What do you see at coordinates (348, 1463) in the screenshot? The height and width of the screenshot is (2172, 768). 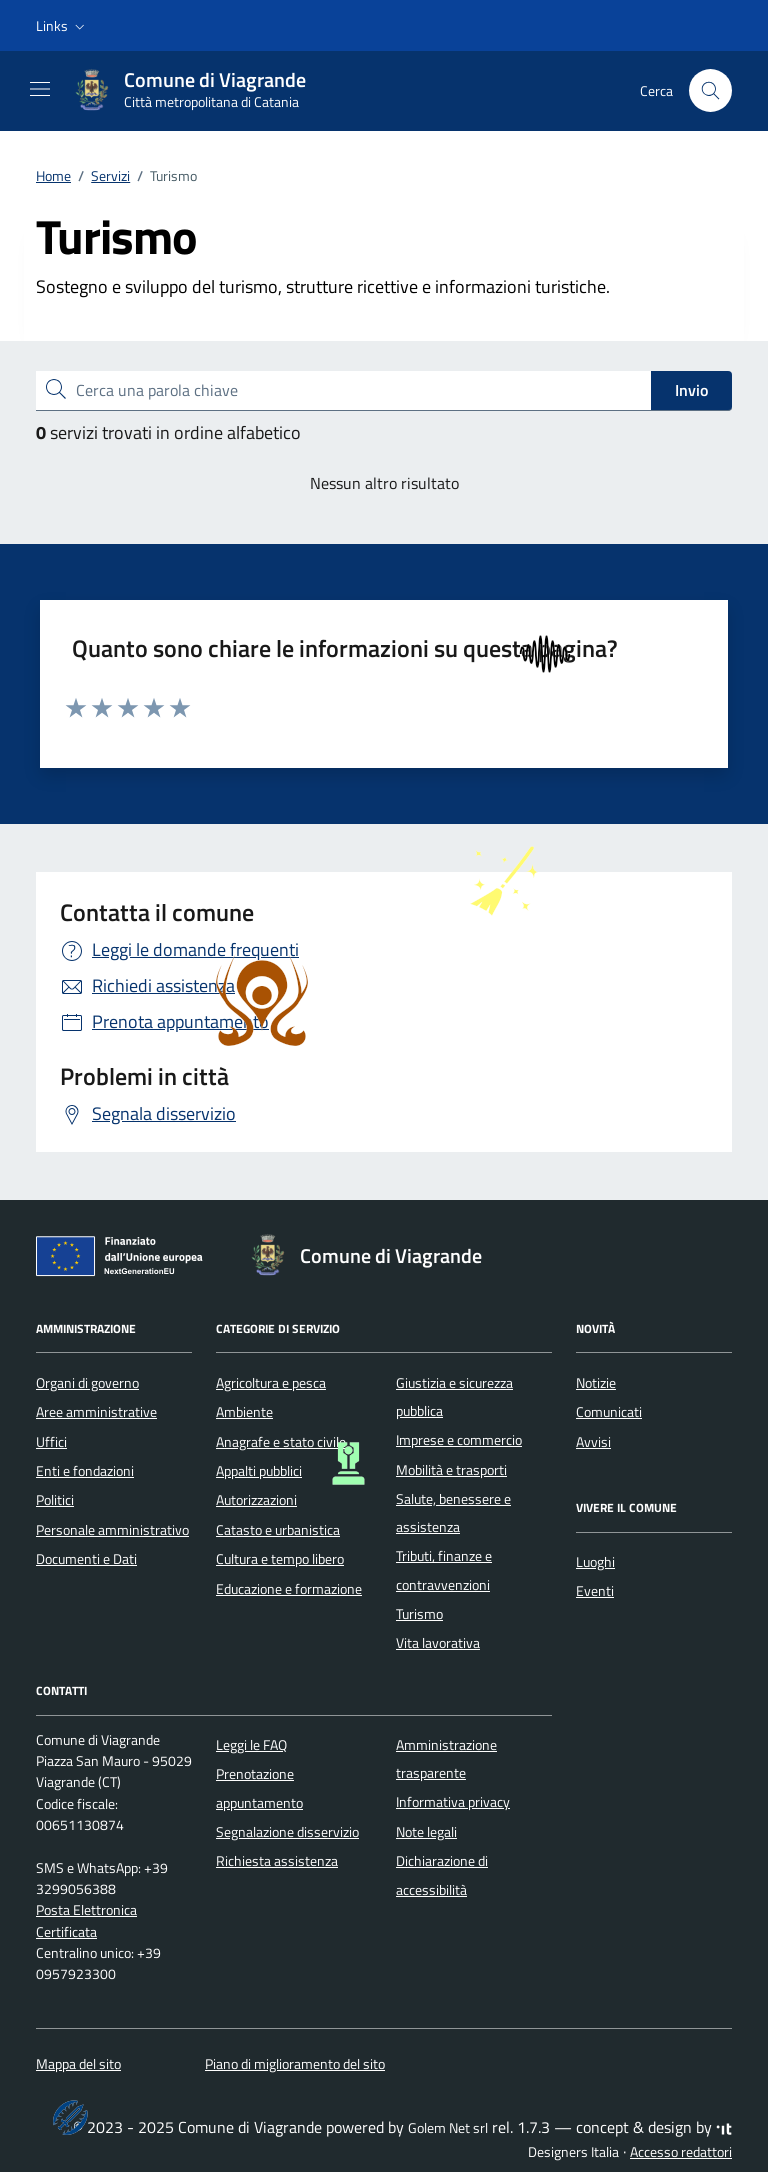 I see `tesla coil or electrical equipment icon` at bounding box center [348, 1463].